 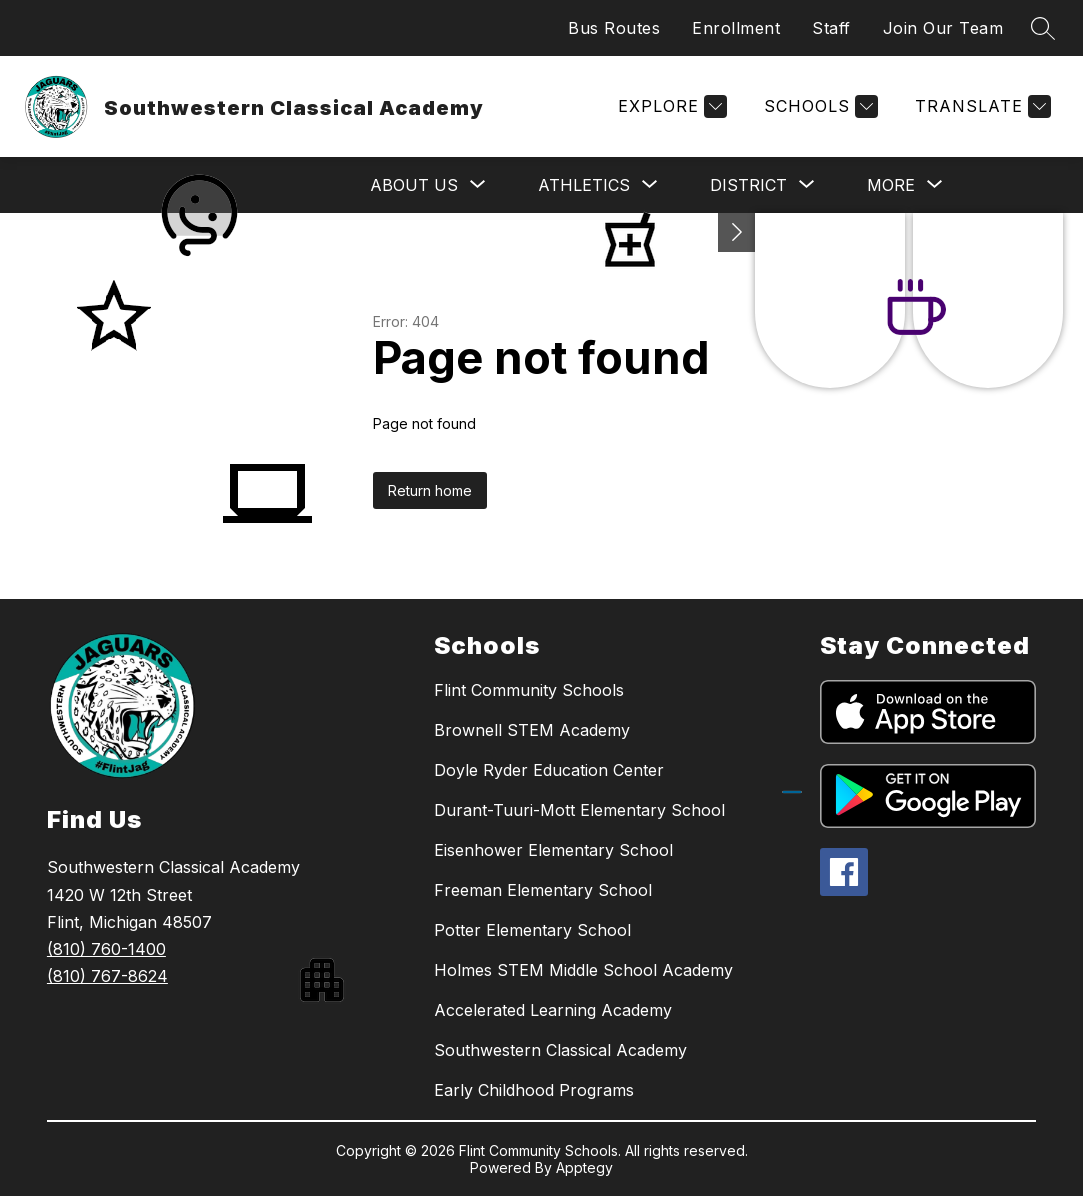 What do you see at coordinates (267, 493) in the screenshot?
I see `access desktop or computer settings` at bounding box center [267, 493].